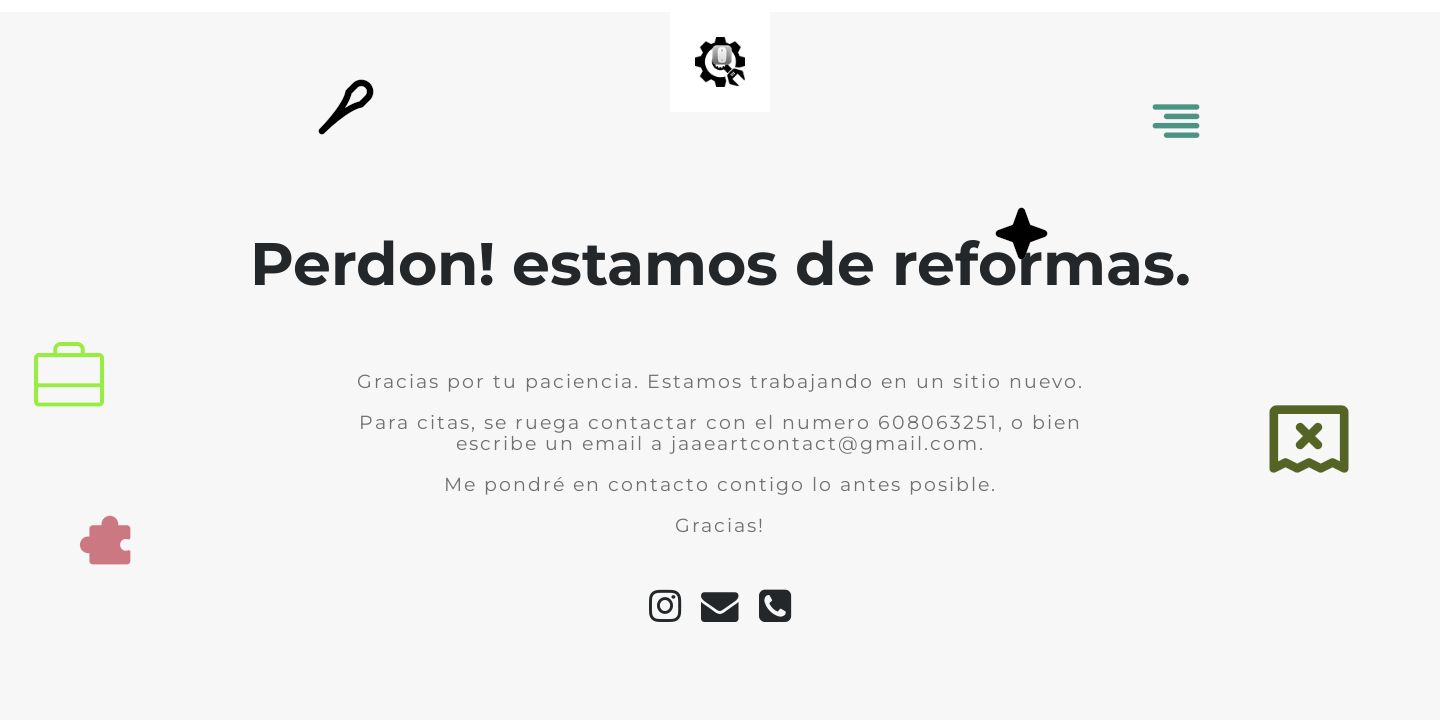 The width and height of the screenshot is (1440, 720). What do you see at coordinates (108, 542) in the screenshot?
I see `access plugins or extensions` at bounding box center [108, 542].